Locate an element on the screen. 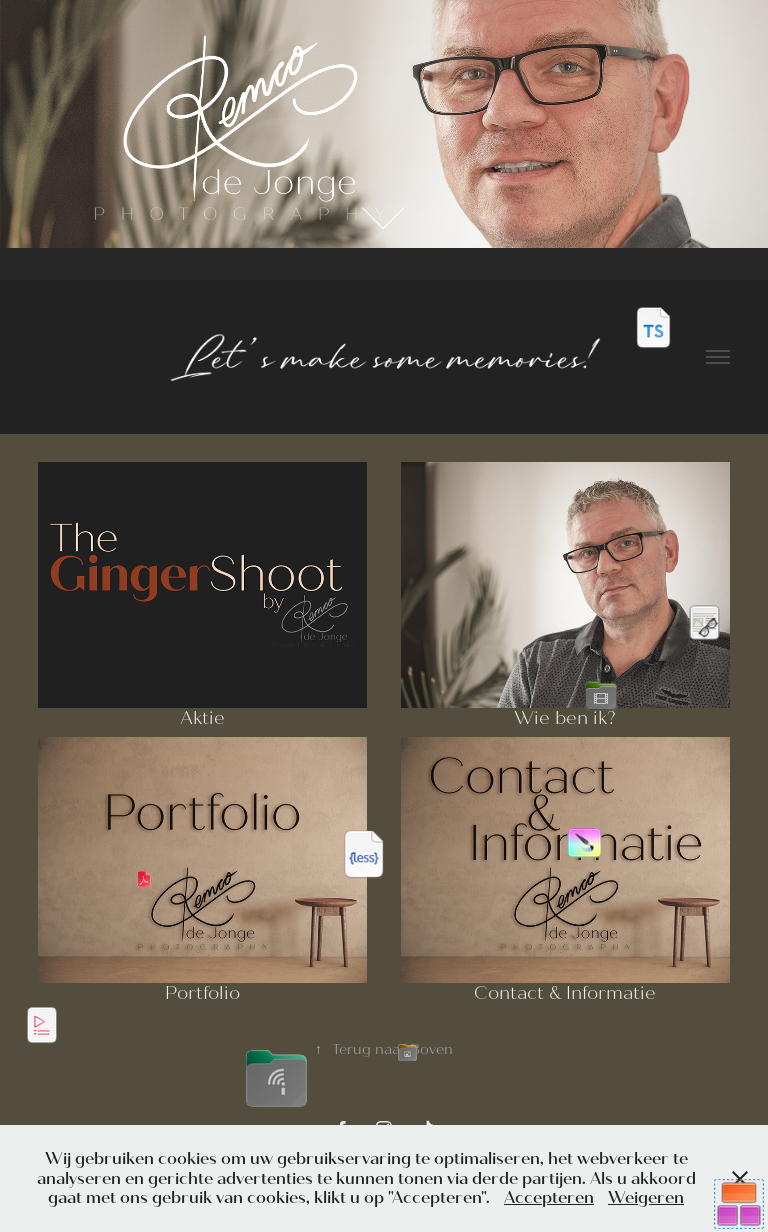  open a playlist file is located at coordinates (42, 1025).